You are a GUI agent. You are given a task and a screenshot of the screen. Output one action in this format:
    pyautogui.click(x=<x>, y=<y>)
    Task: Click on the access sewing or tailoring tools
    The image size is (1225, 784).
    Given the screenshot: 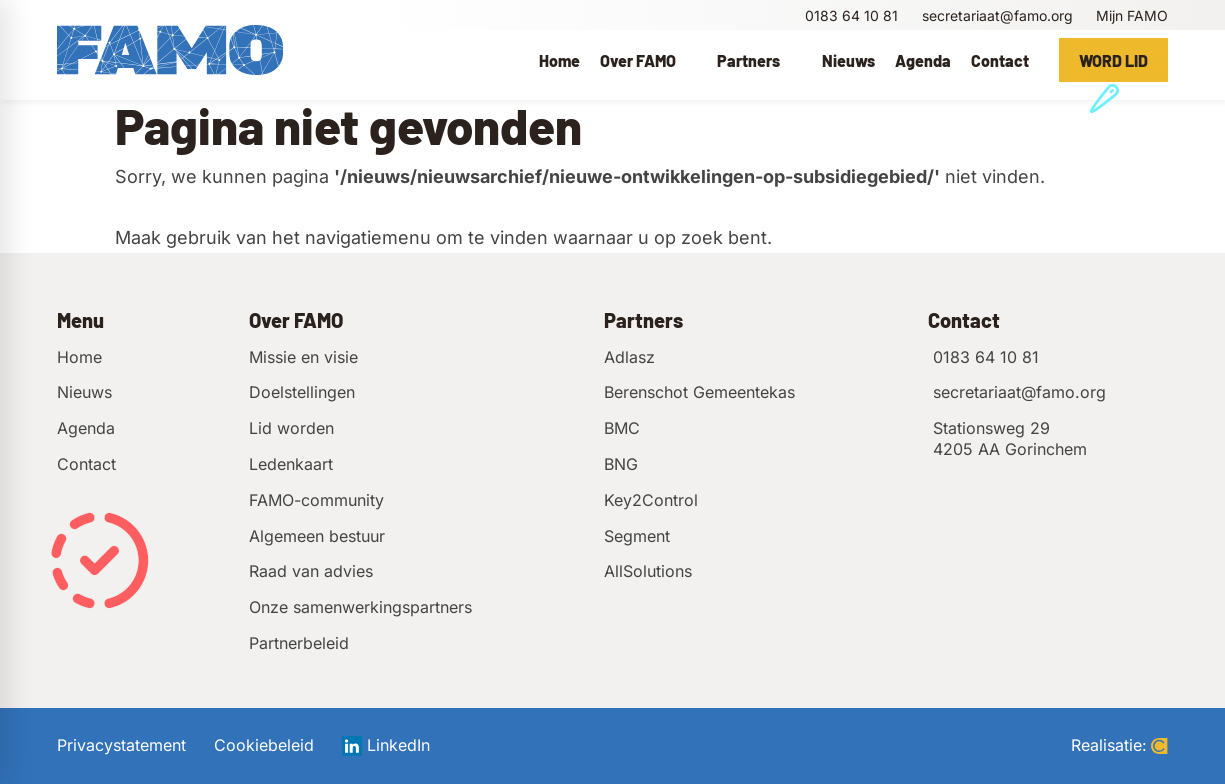 What is the action you would take?
    pyautogui.click(x=1104, y=98)
    